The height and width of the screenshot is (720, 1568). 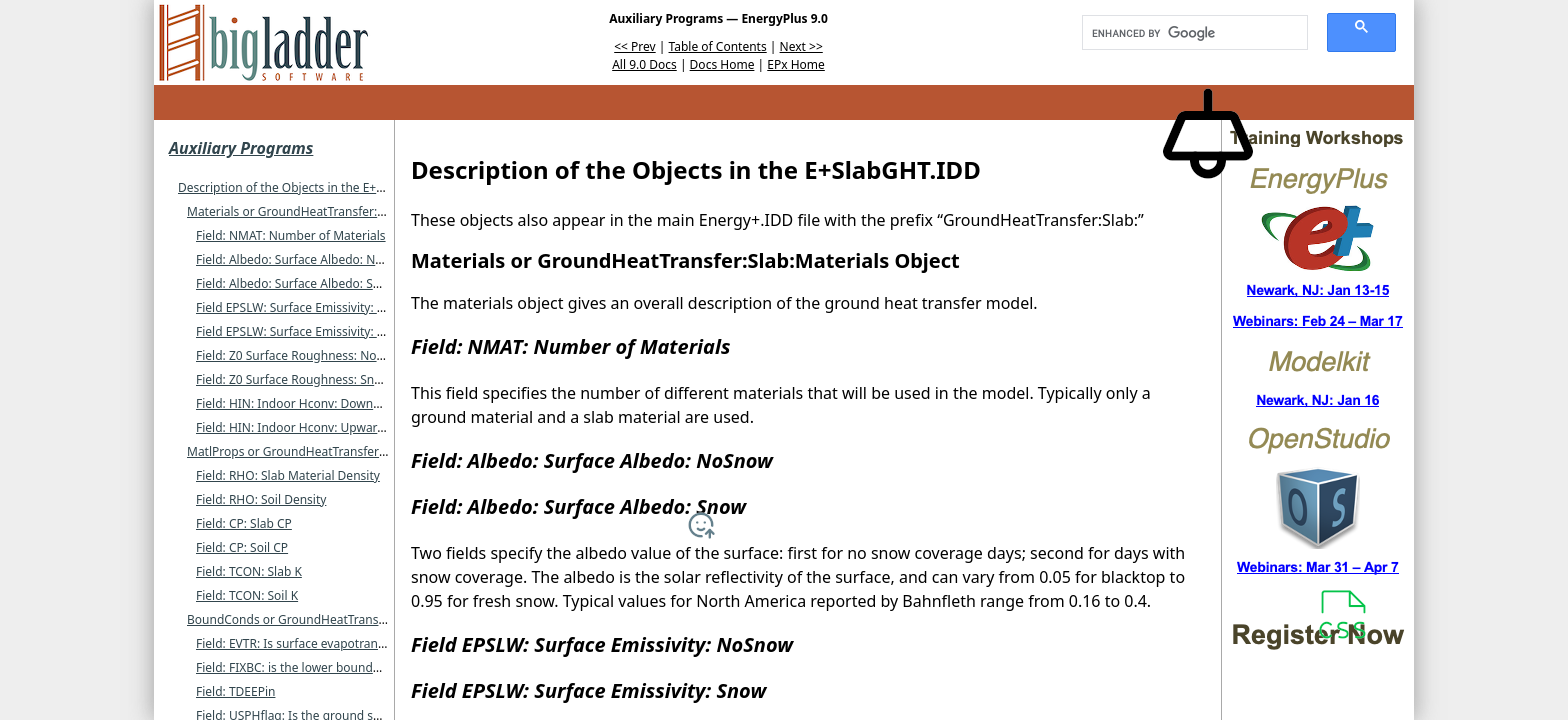 I want to click on toggle ceiling light on or off, so click(x=1208, y=138).